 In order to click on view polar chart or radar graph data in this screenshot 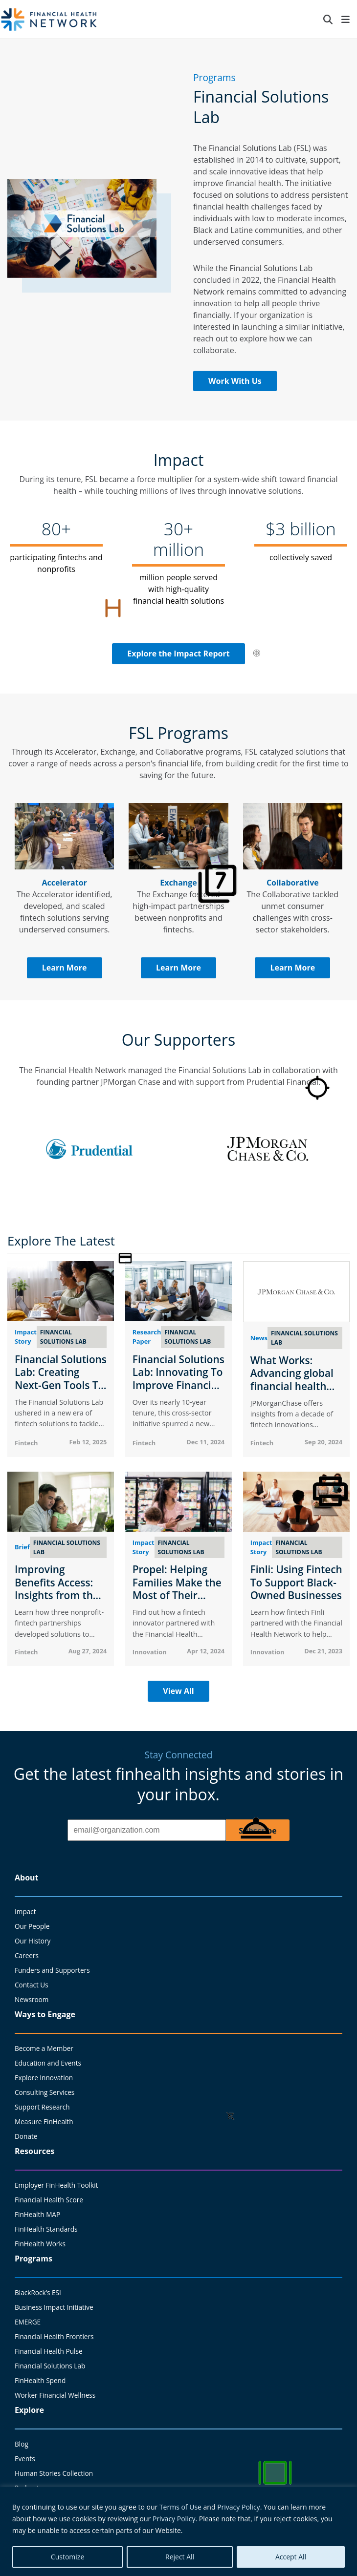, I will do `click(257, 653)`.